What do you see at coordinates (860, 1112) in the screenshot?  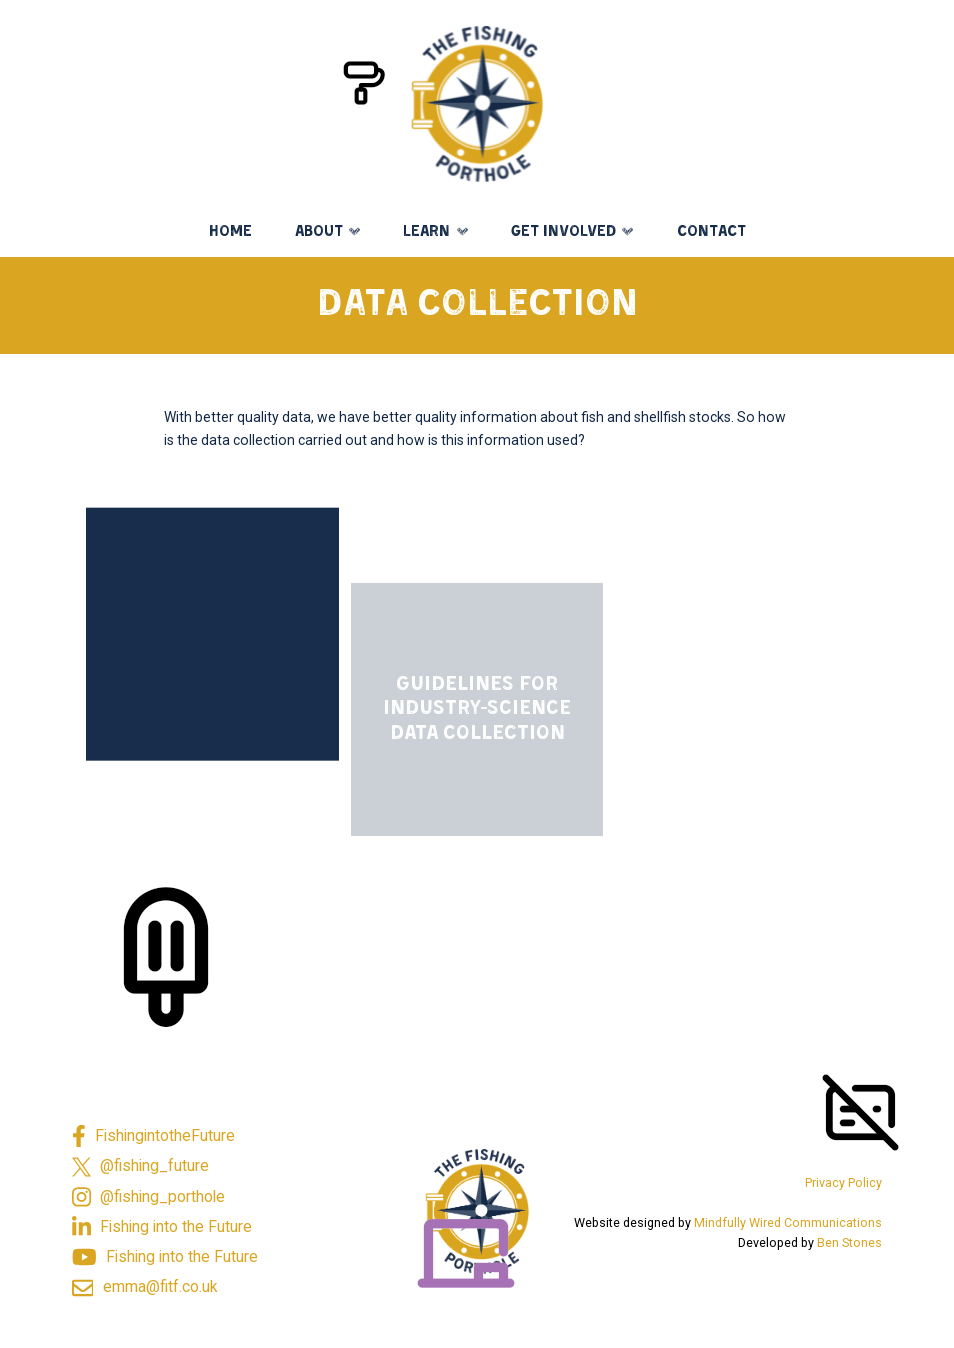 I see `turn off closed captions` at bounding box center [860, 1112].